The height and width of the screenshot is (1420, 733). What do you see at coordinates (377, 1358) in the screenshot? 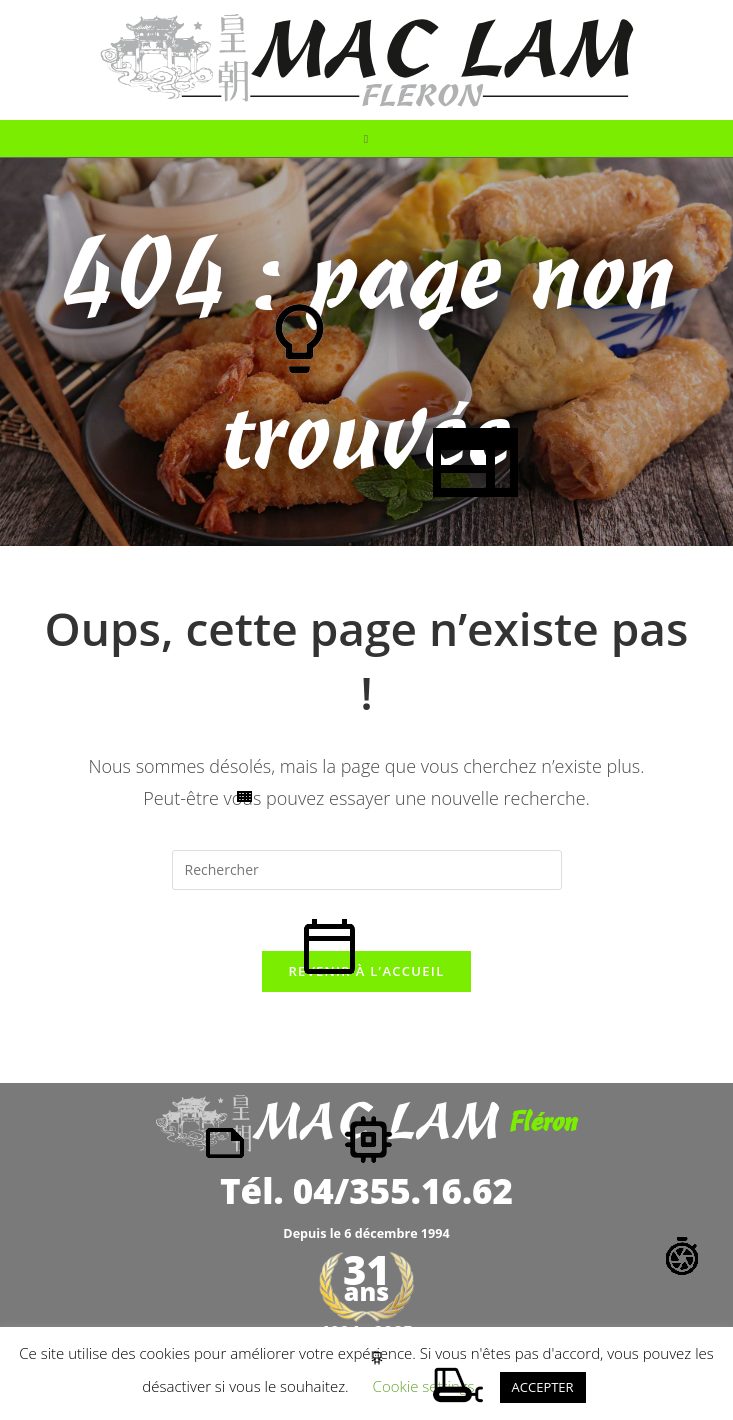
I see `access AI assistant or chatbot` at bounding box center [377, 1358].